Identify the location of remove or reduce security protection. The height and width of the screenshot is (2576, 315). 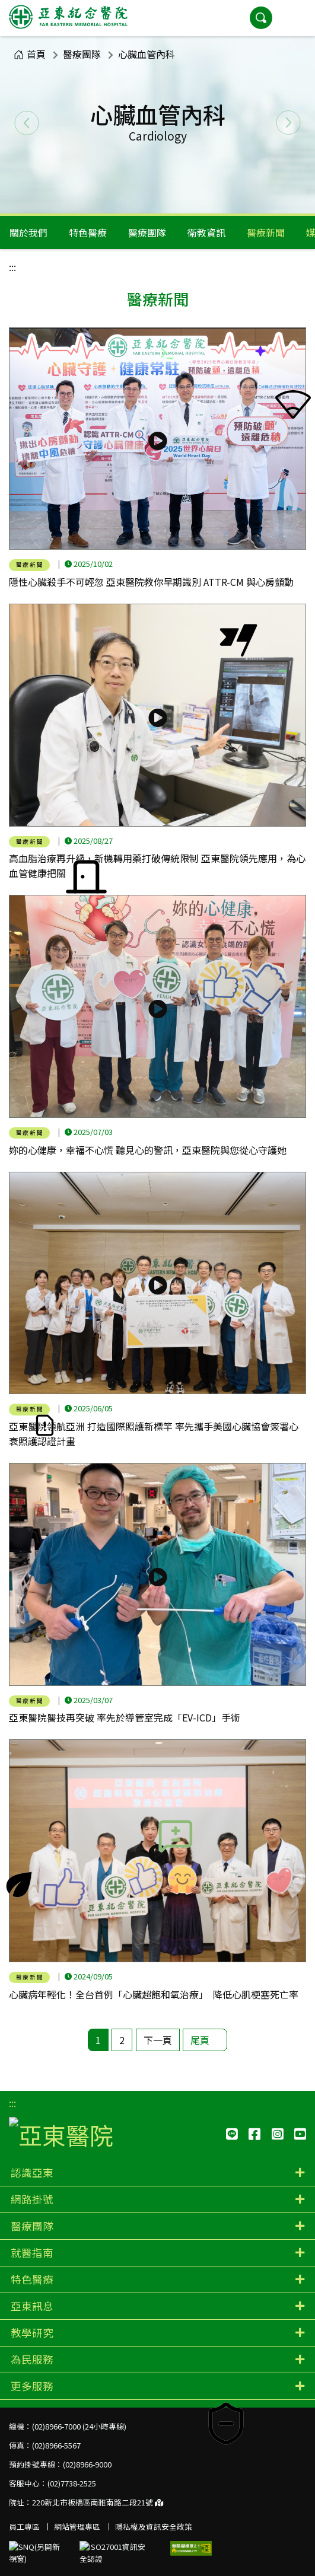
(226, 2424).